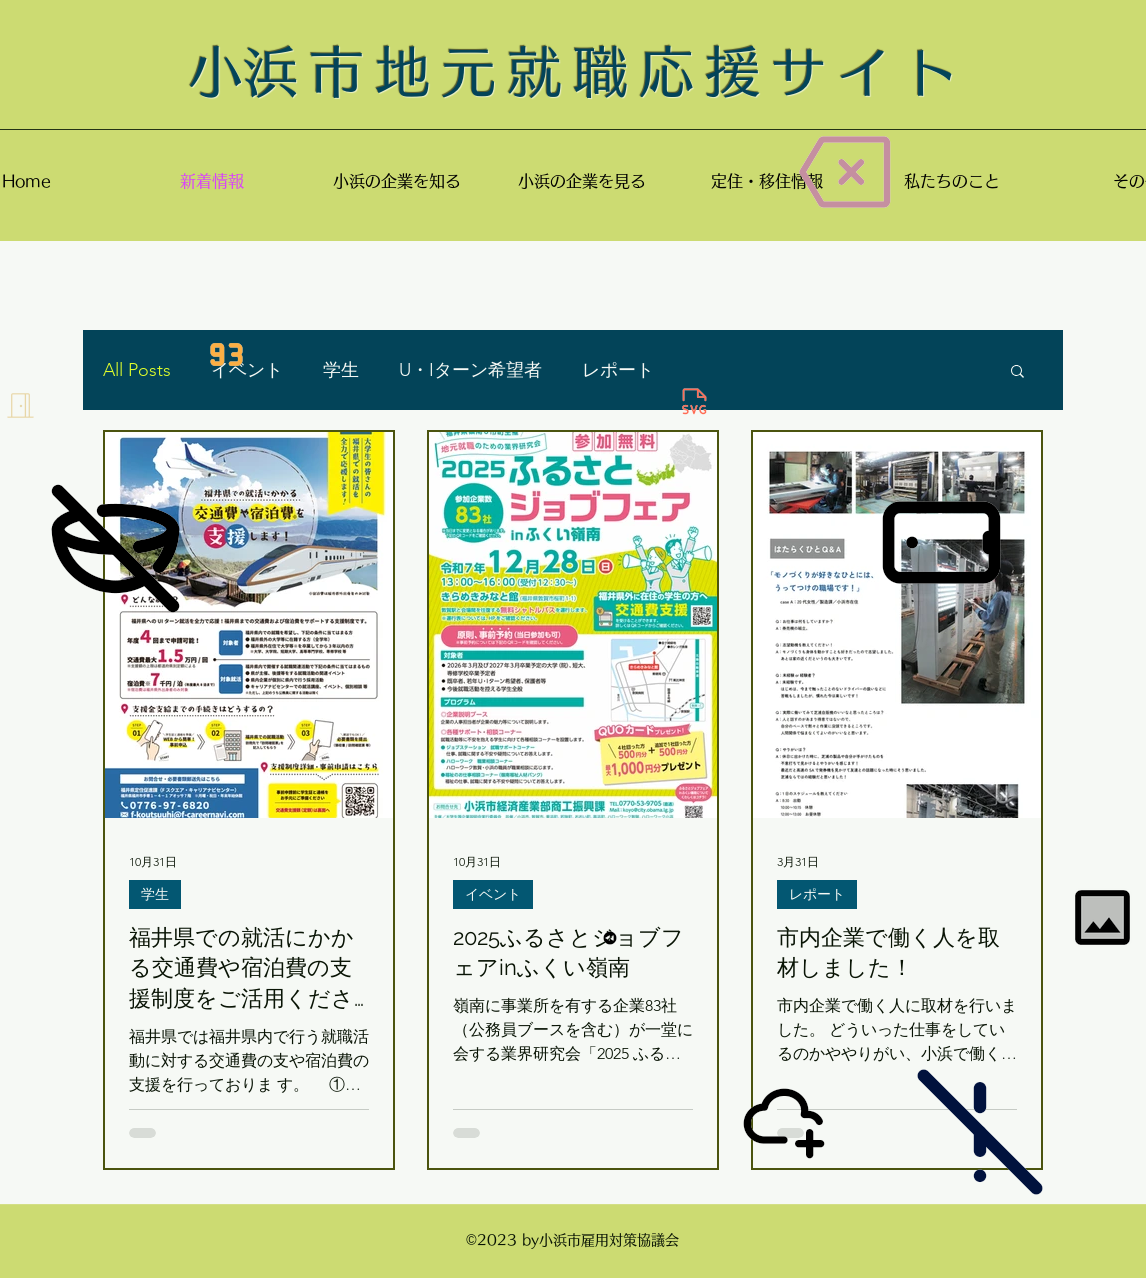 The width and height of the screenshot is (1146, 1278). What do you see at coordinates (1102, 917) in the screenshot?
I see `view image or photo` at bounding box center [1102, 917].